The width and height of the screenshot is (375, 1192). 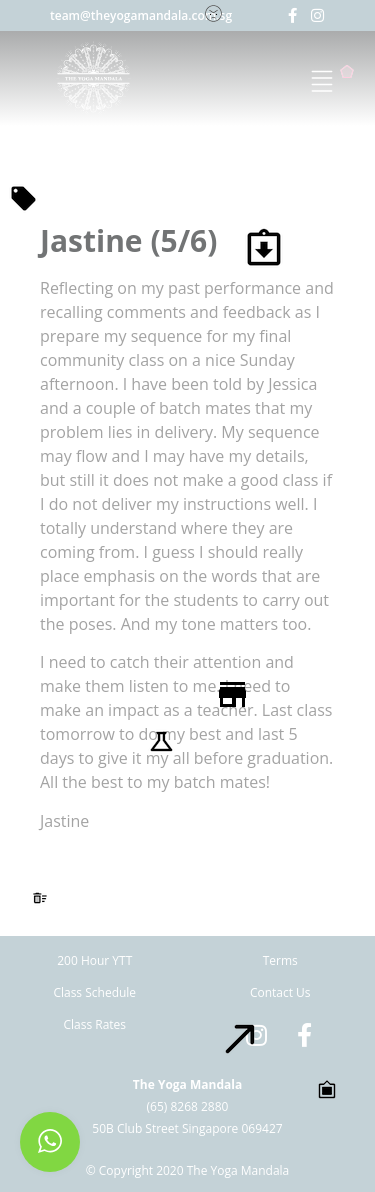 What do you see at coordinates (264, 249) in the screenshot?
I see `download or receive an assignment` at bounding box center [264, 249].